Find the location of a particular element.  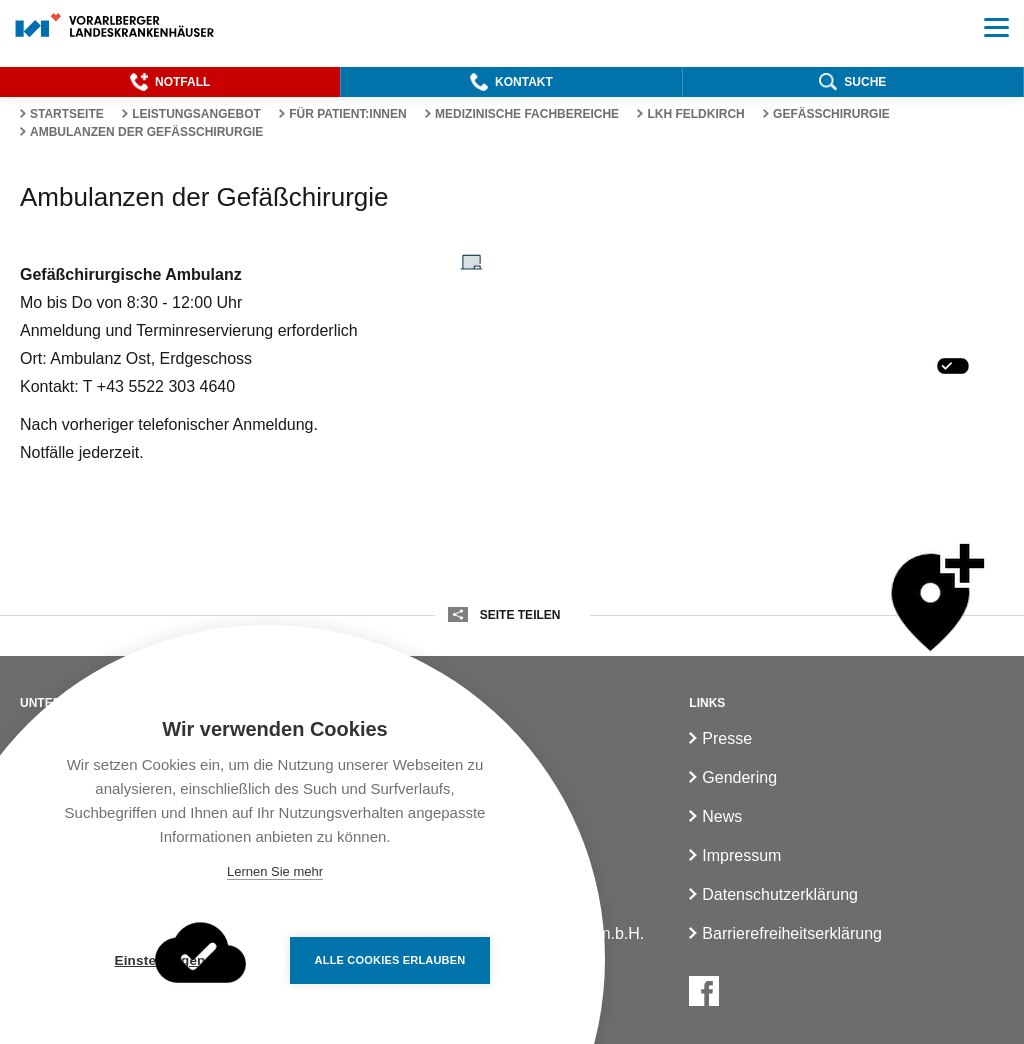

file successfully uploaded to cloud is located at coordinates (200, 952).